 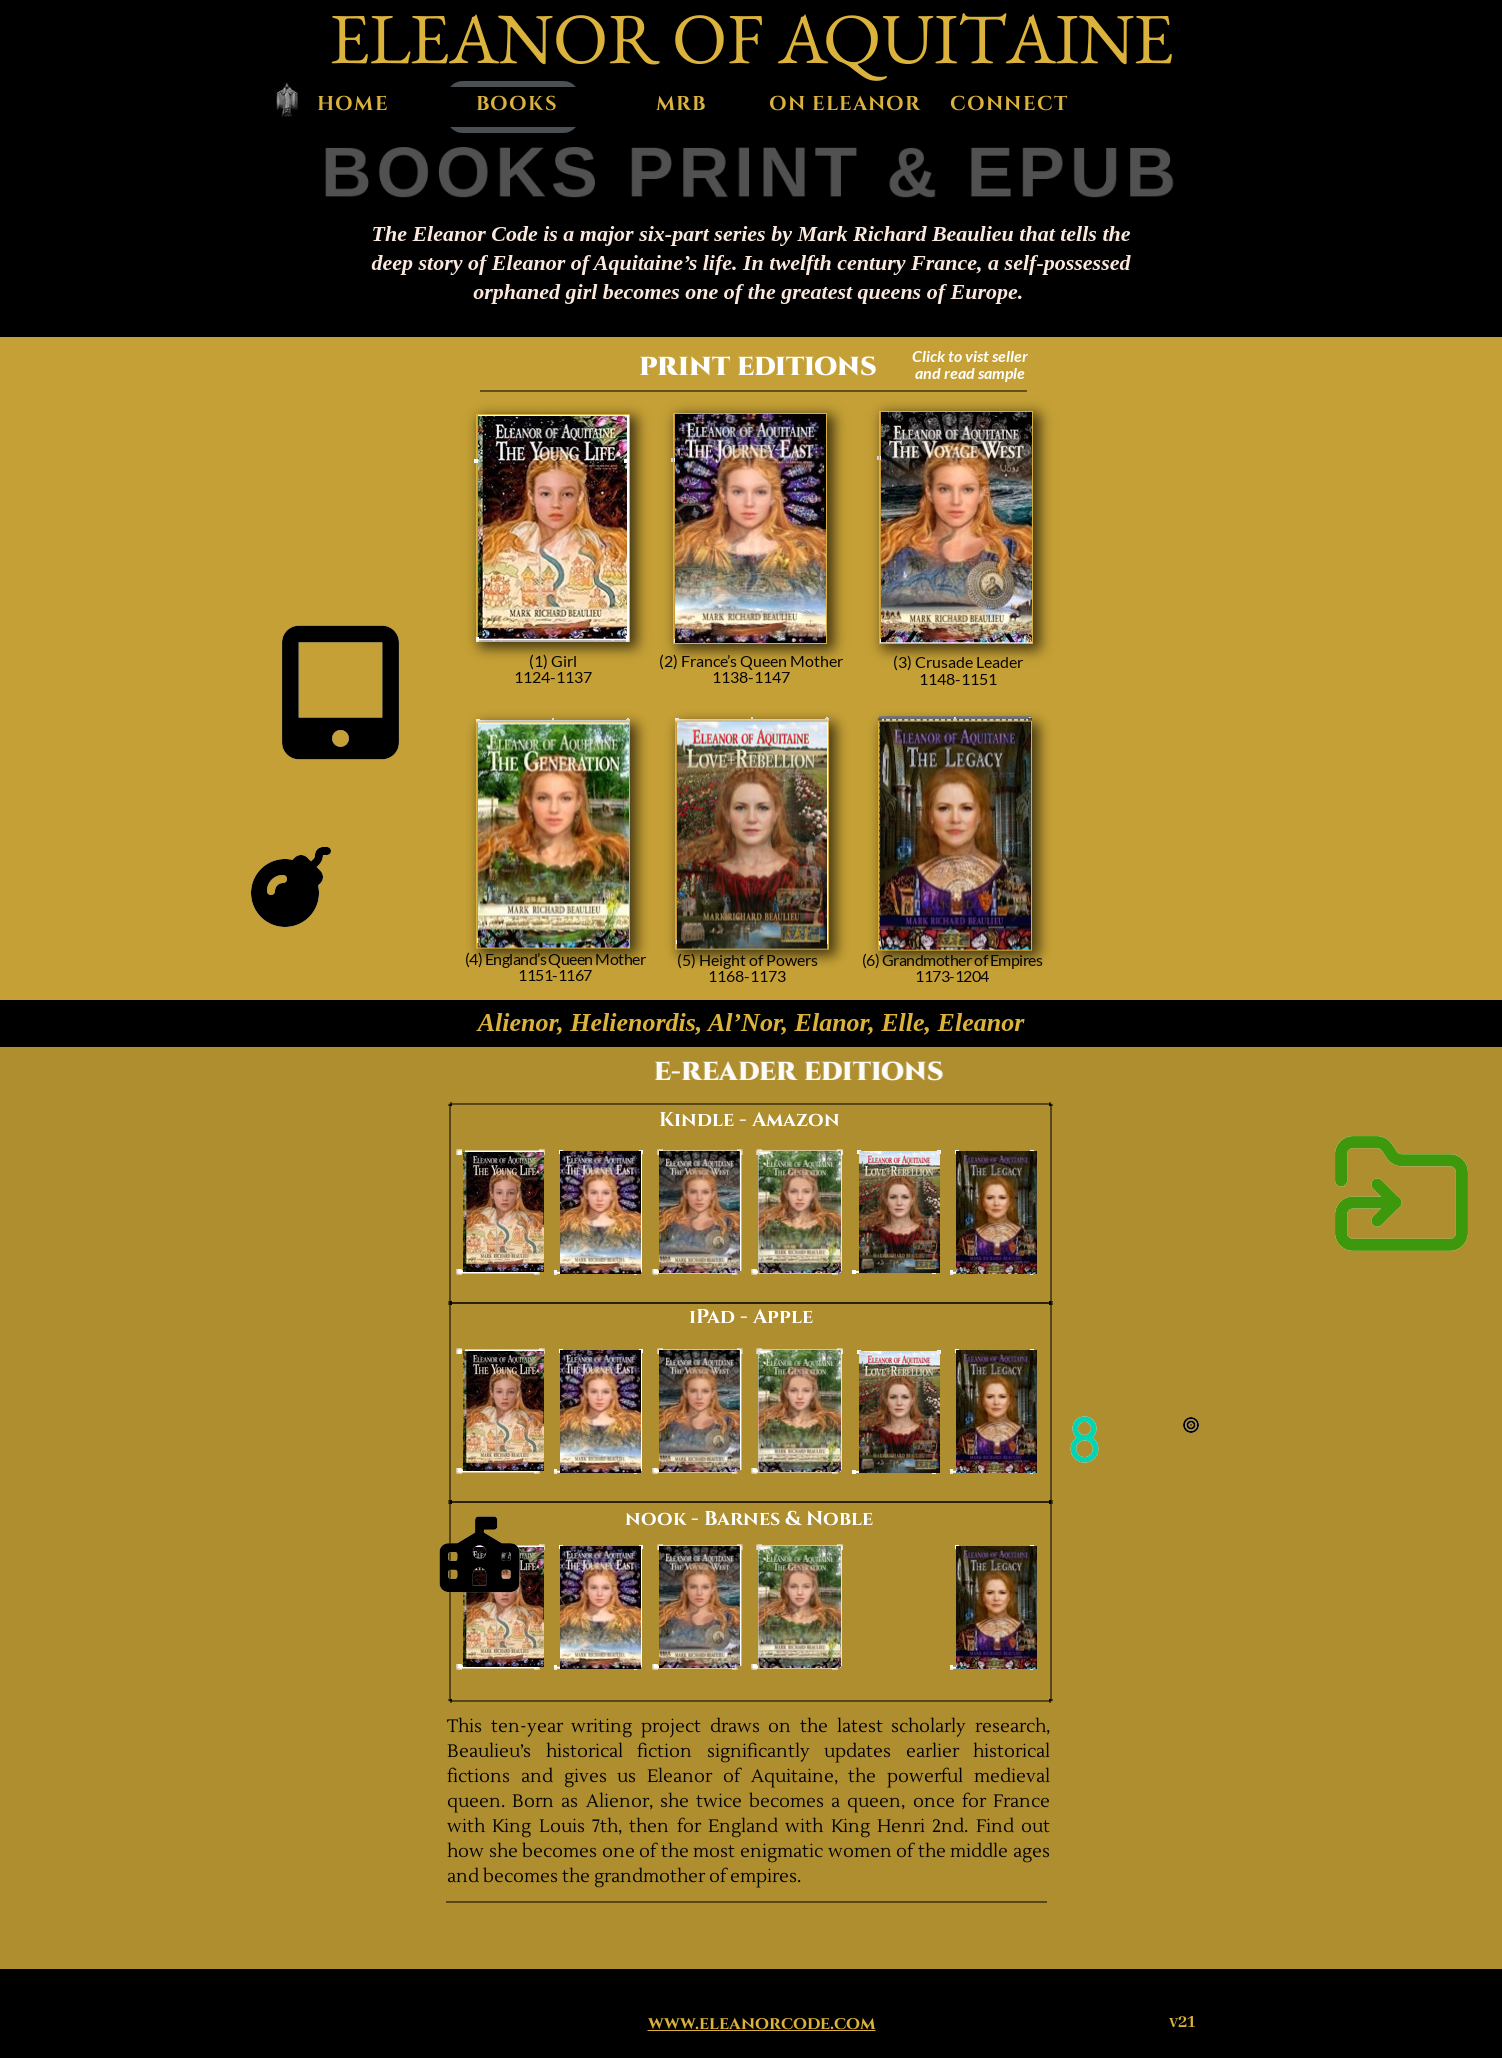 What do you see at coordinates (1401, 1196) in the screenshot?
I see `create a symbolic link to this folder` at bounding box center [1401, 1196].